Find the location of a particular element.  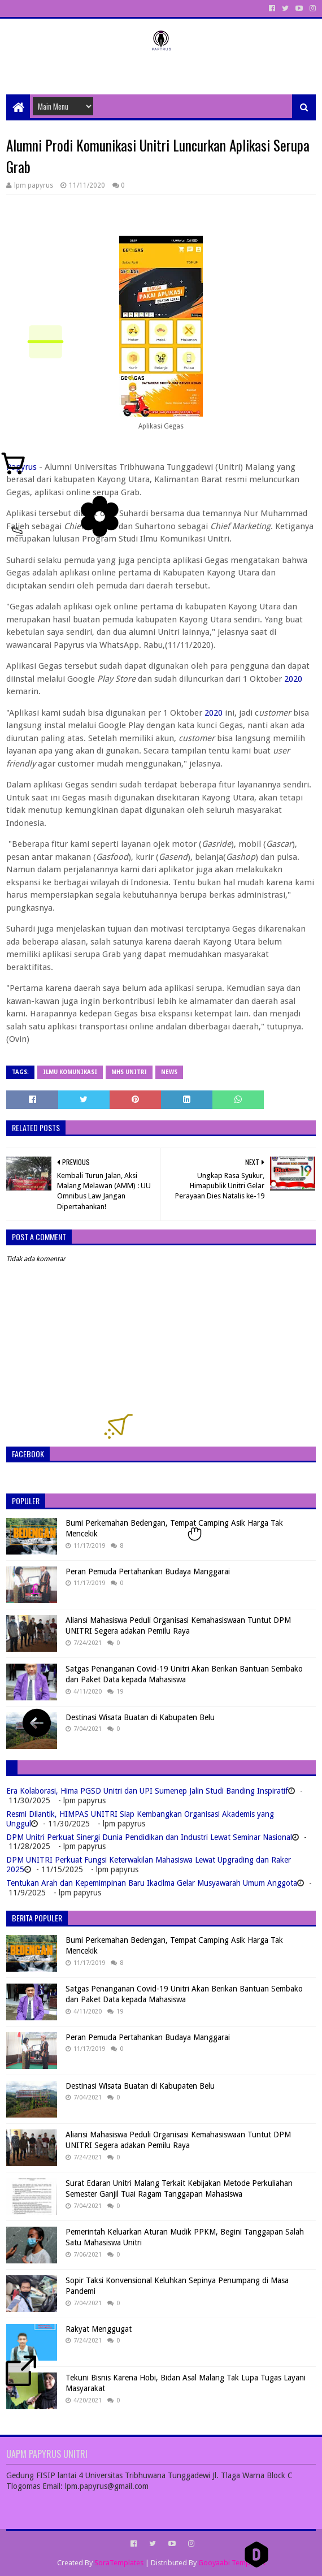

drag to reorder or move an item is located at coordinates (194, 1532).